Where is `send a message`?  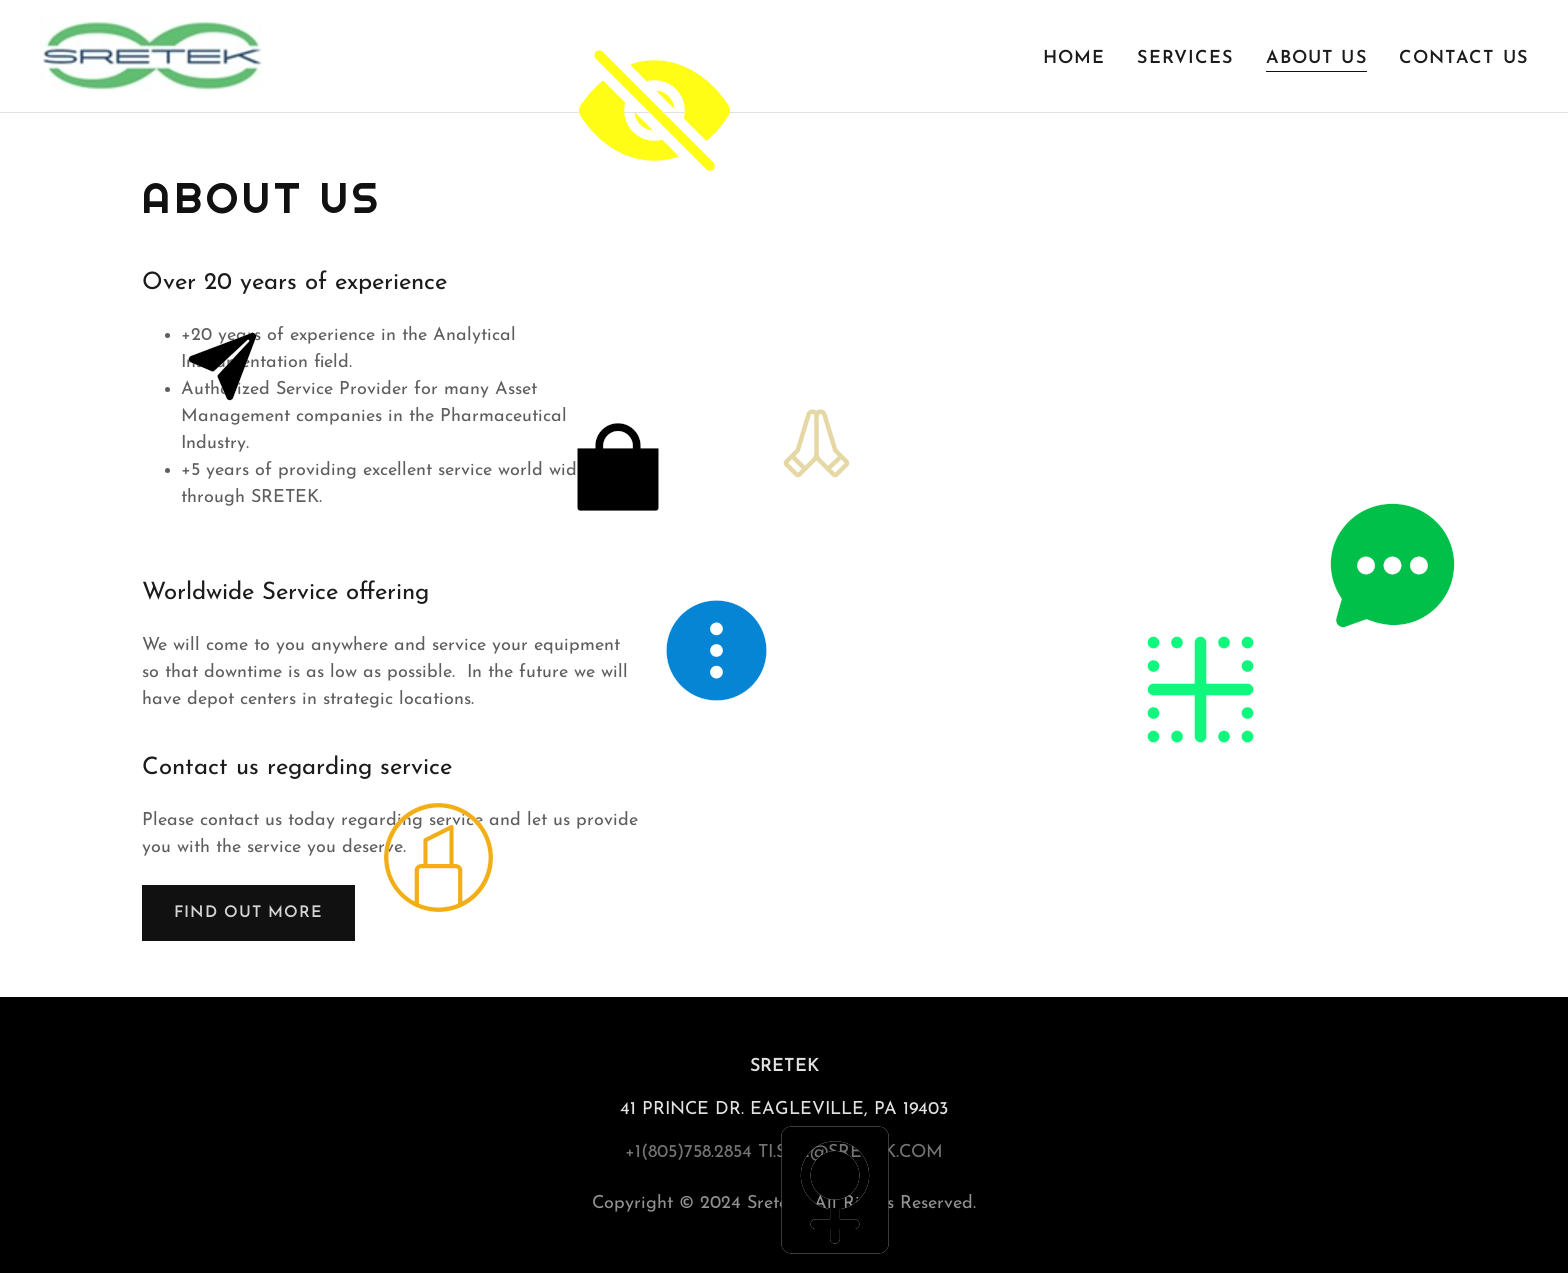 send a message is located at coordinates (222, 366).